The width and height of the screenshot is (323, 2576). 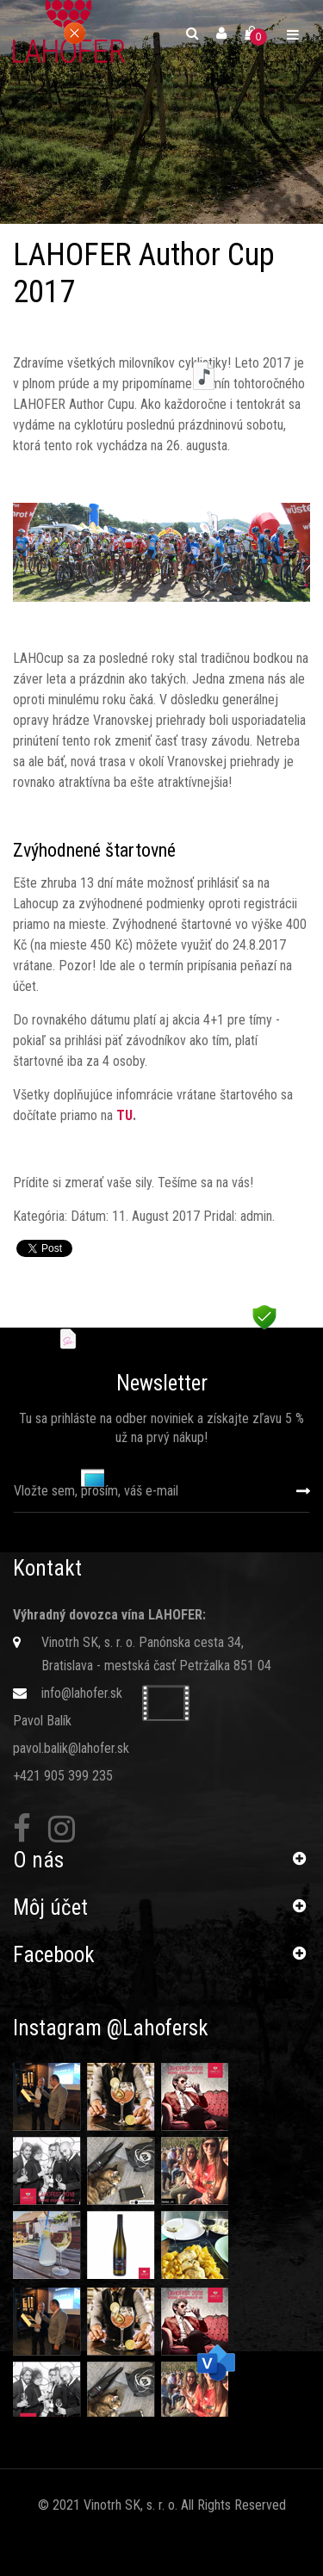 What do you see at coordinates (74, 33) in the screenshot?
I see `indicates an error or failed action` at bounding box center [74, 33].